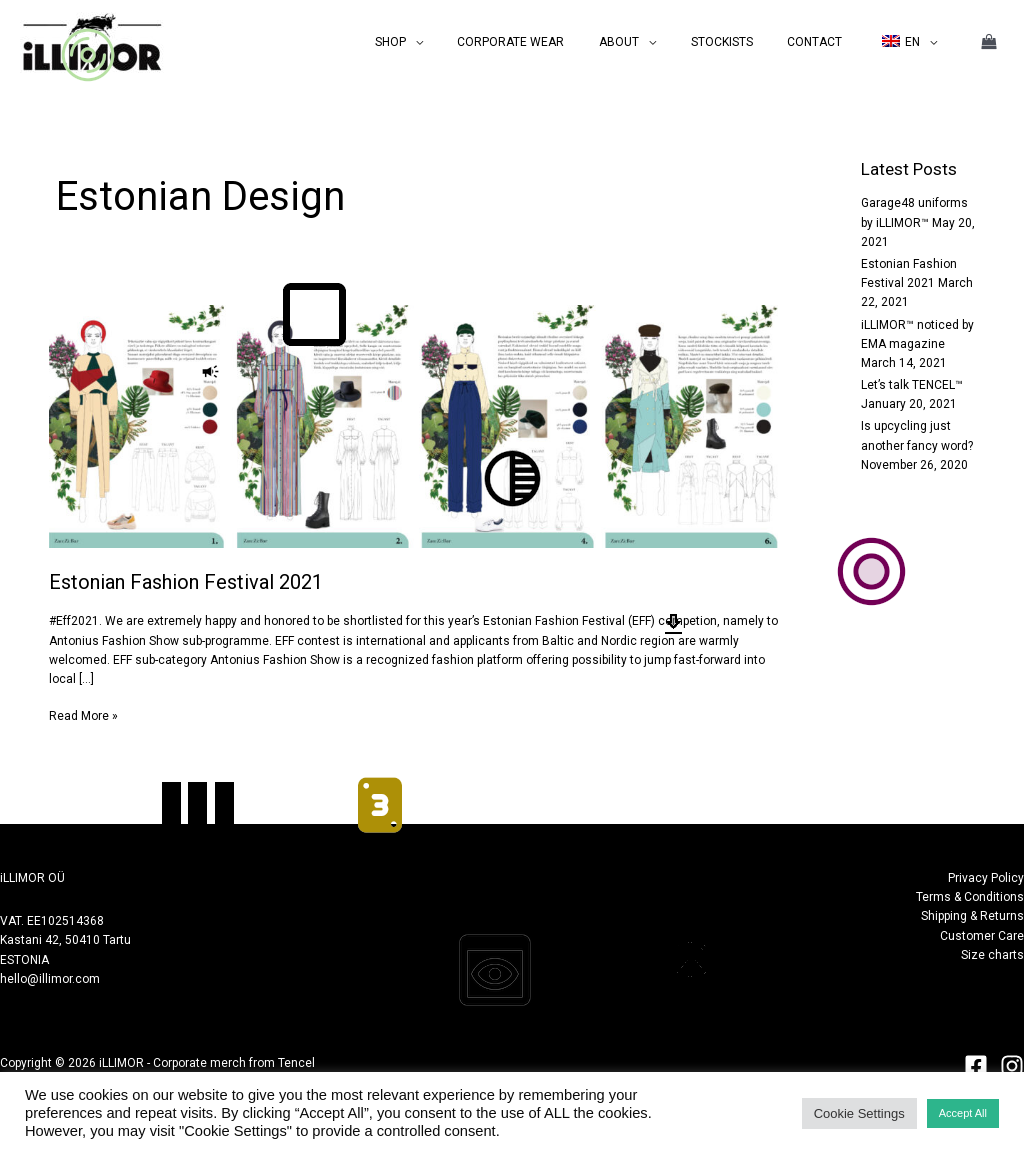 This screenshot has height=1154, width=1024. I want to click on crop image to square dimensions, so click(314, 314).